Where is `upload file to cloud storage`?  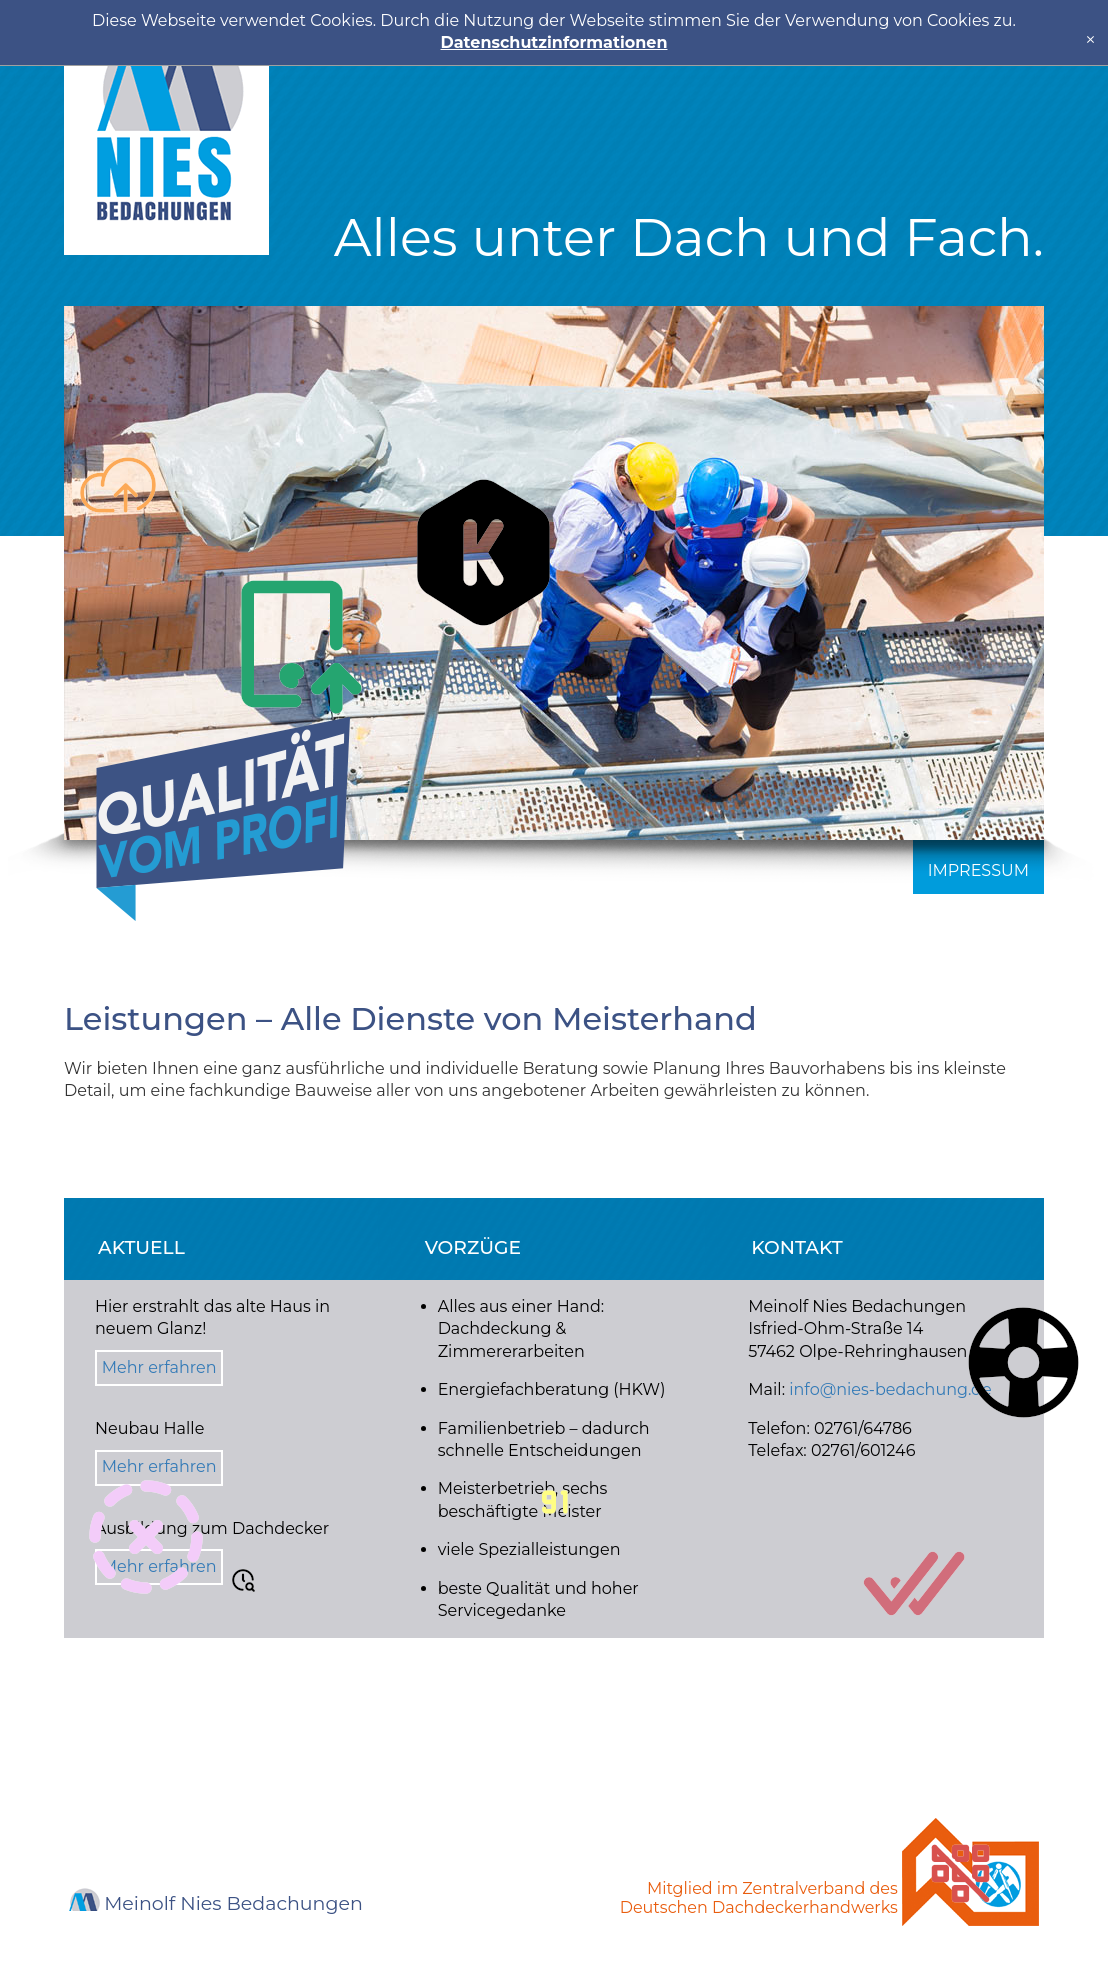
upload file to cloud storage is located at coordinates (118, 485).